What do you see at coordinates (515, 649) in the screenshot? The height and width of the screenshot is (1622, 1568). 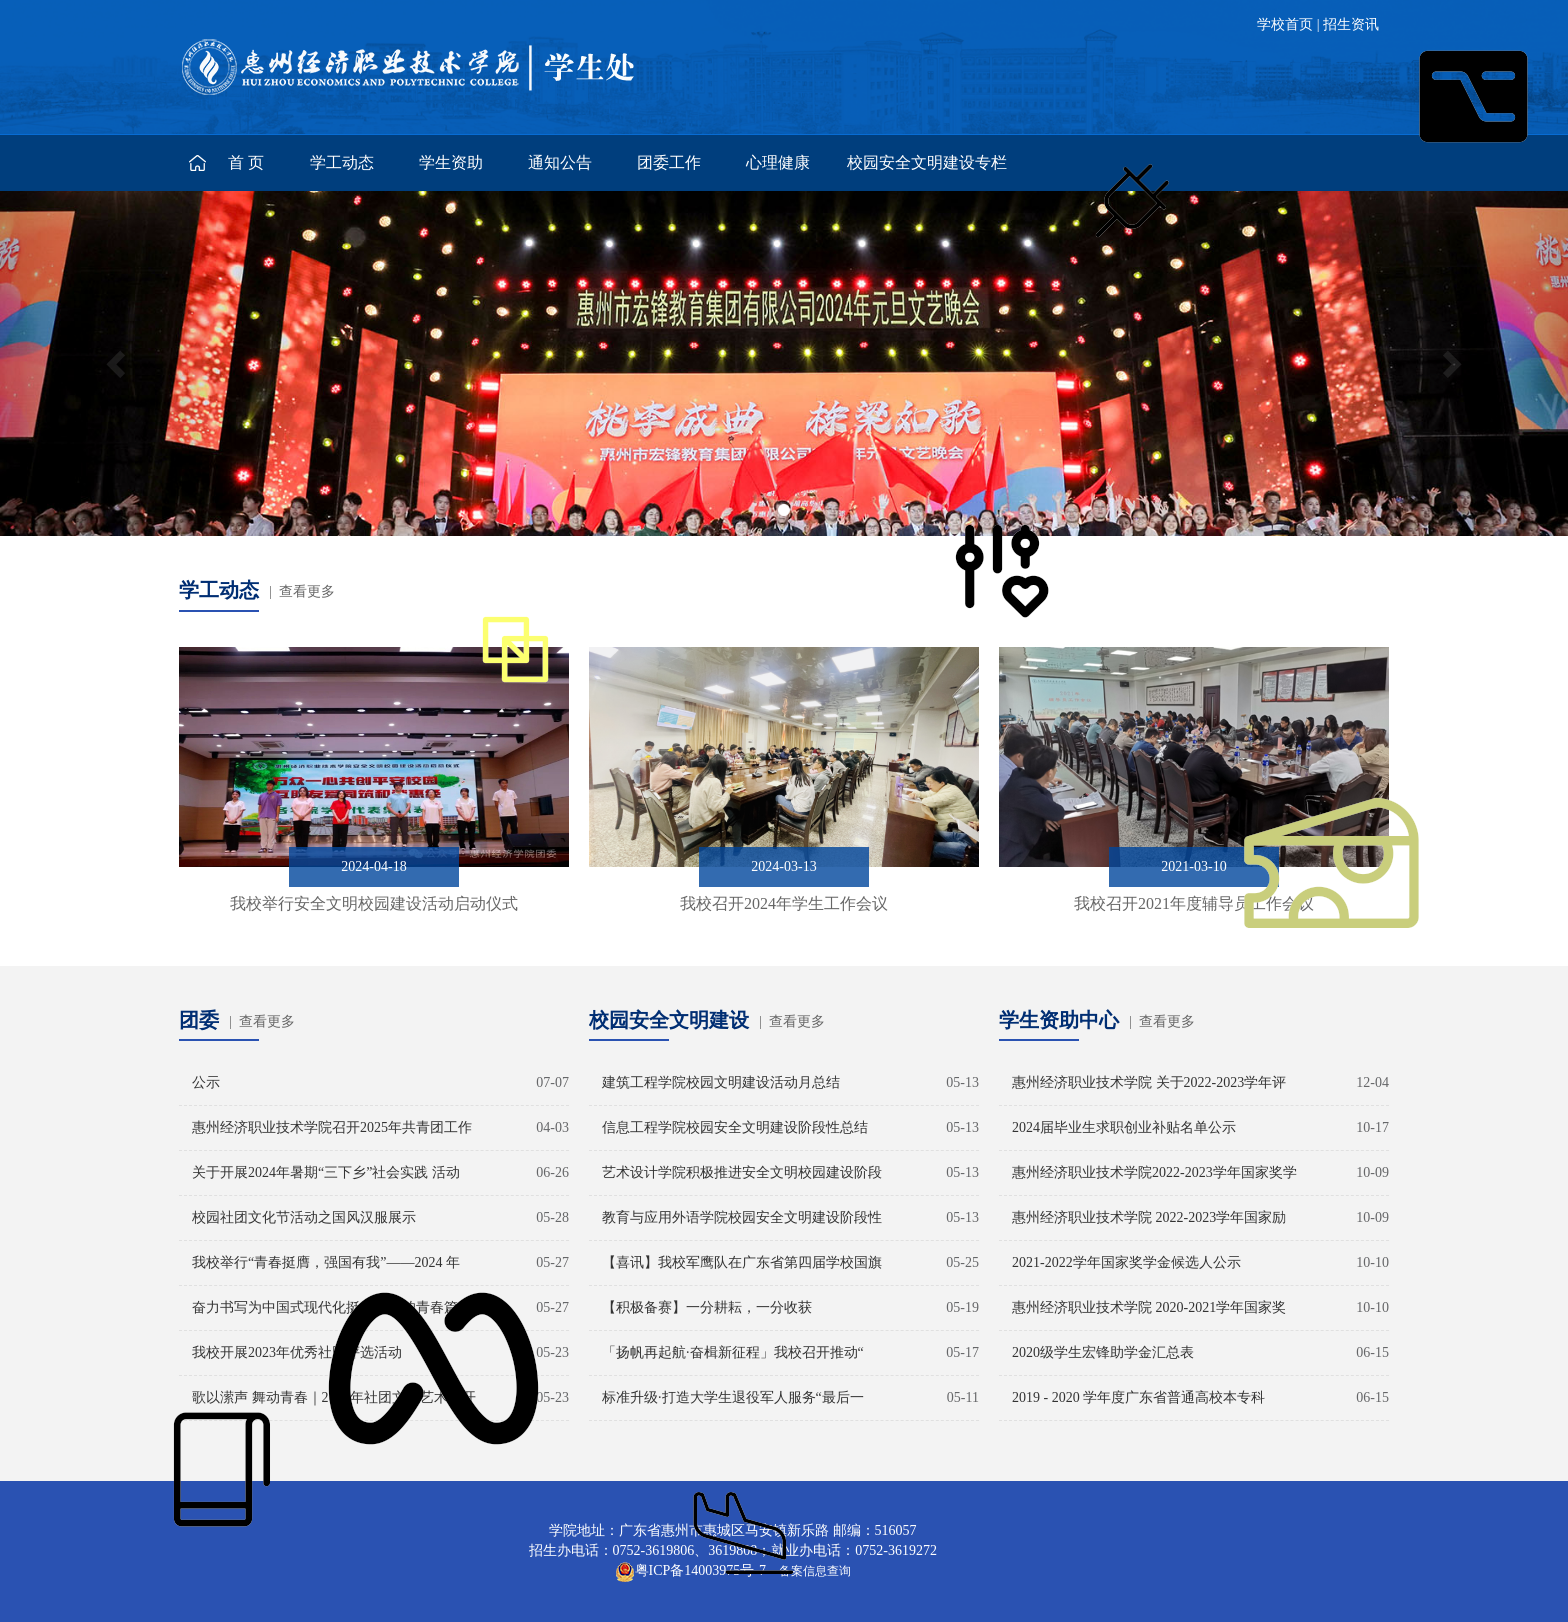 I see `intersect or merge two layers` at bounding box center [515, 649].